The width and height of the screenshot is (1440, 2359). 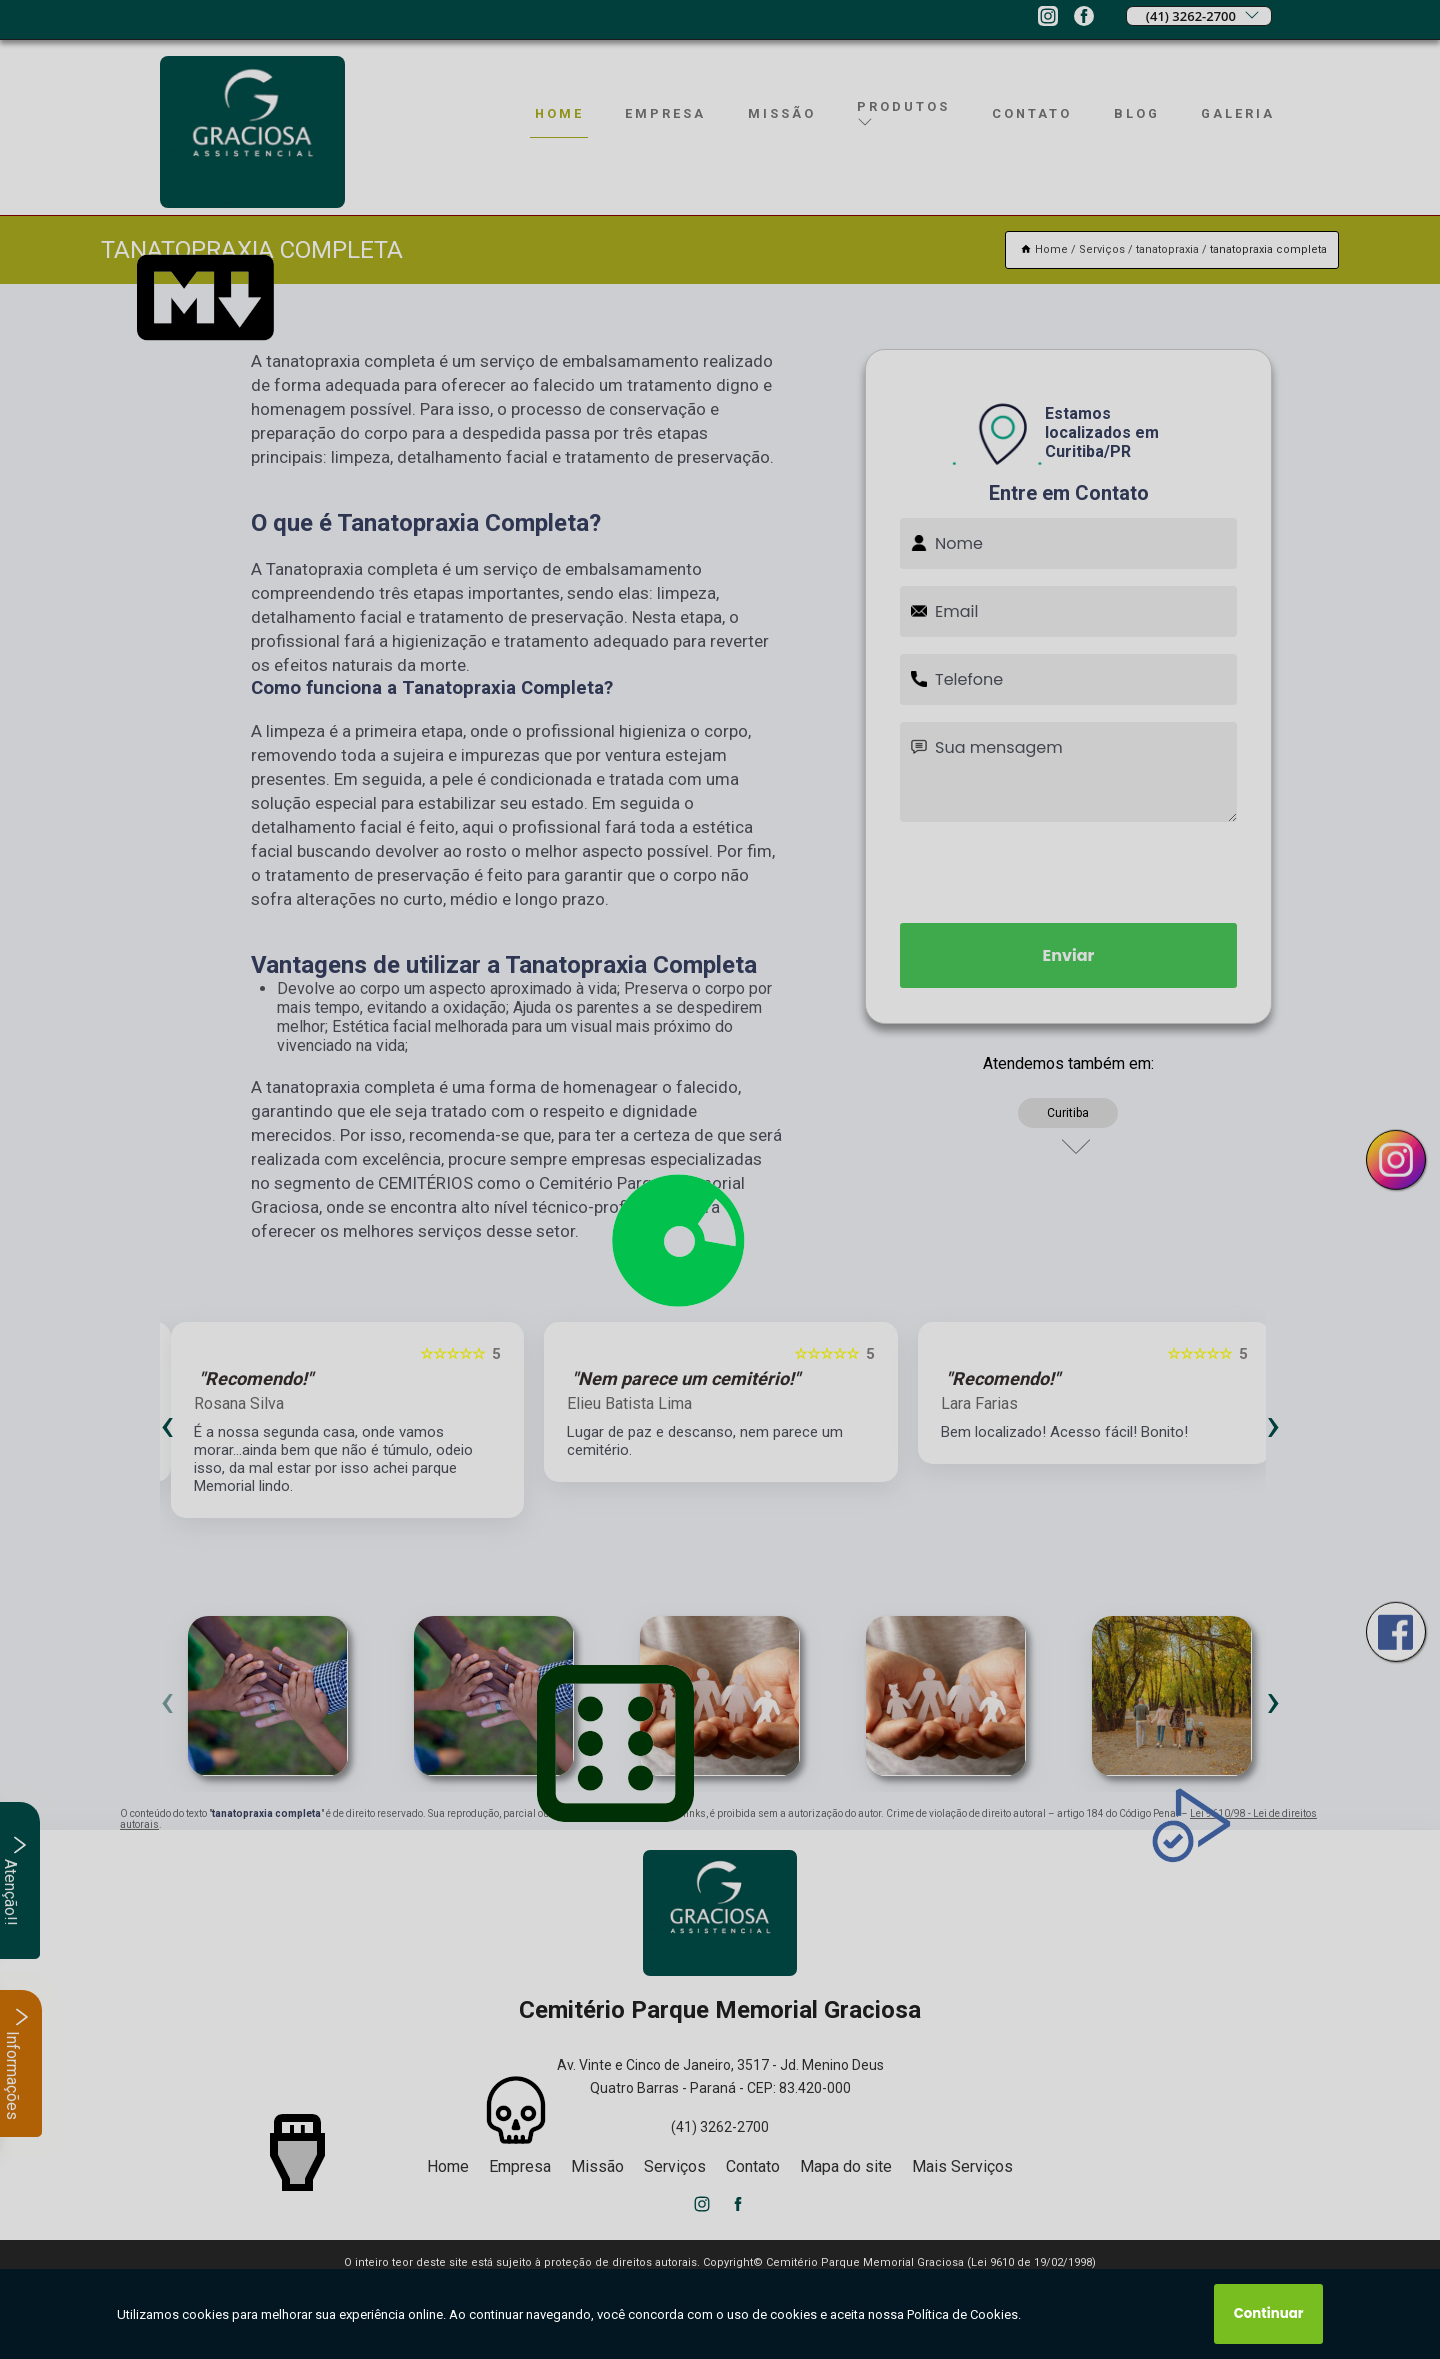 What do you see at coordinates (205, 297) in the screenshot?
I see `format text using markdown` at bounding box center [205, 297].